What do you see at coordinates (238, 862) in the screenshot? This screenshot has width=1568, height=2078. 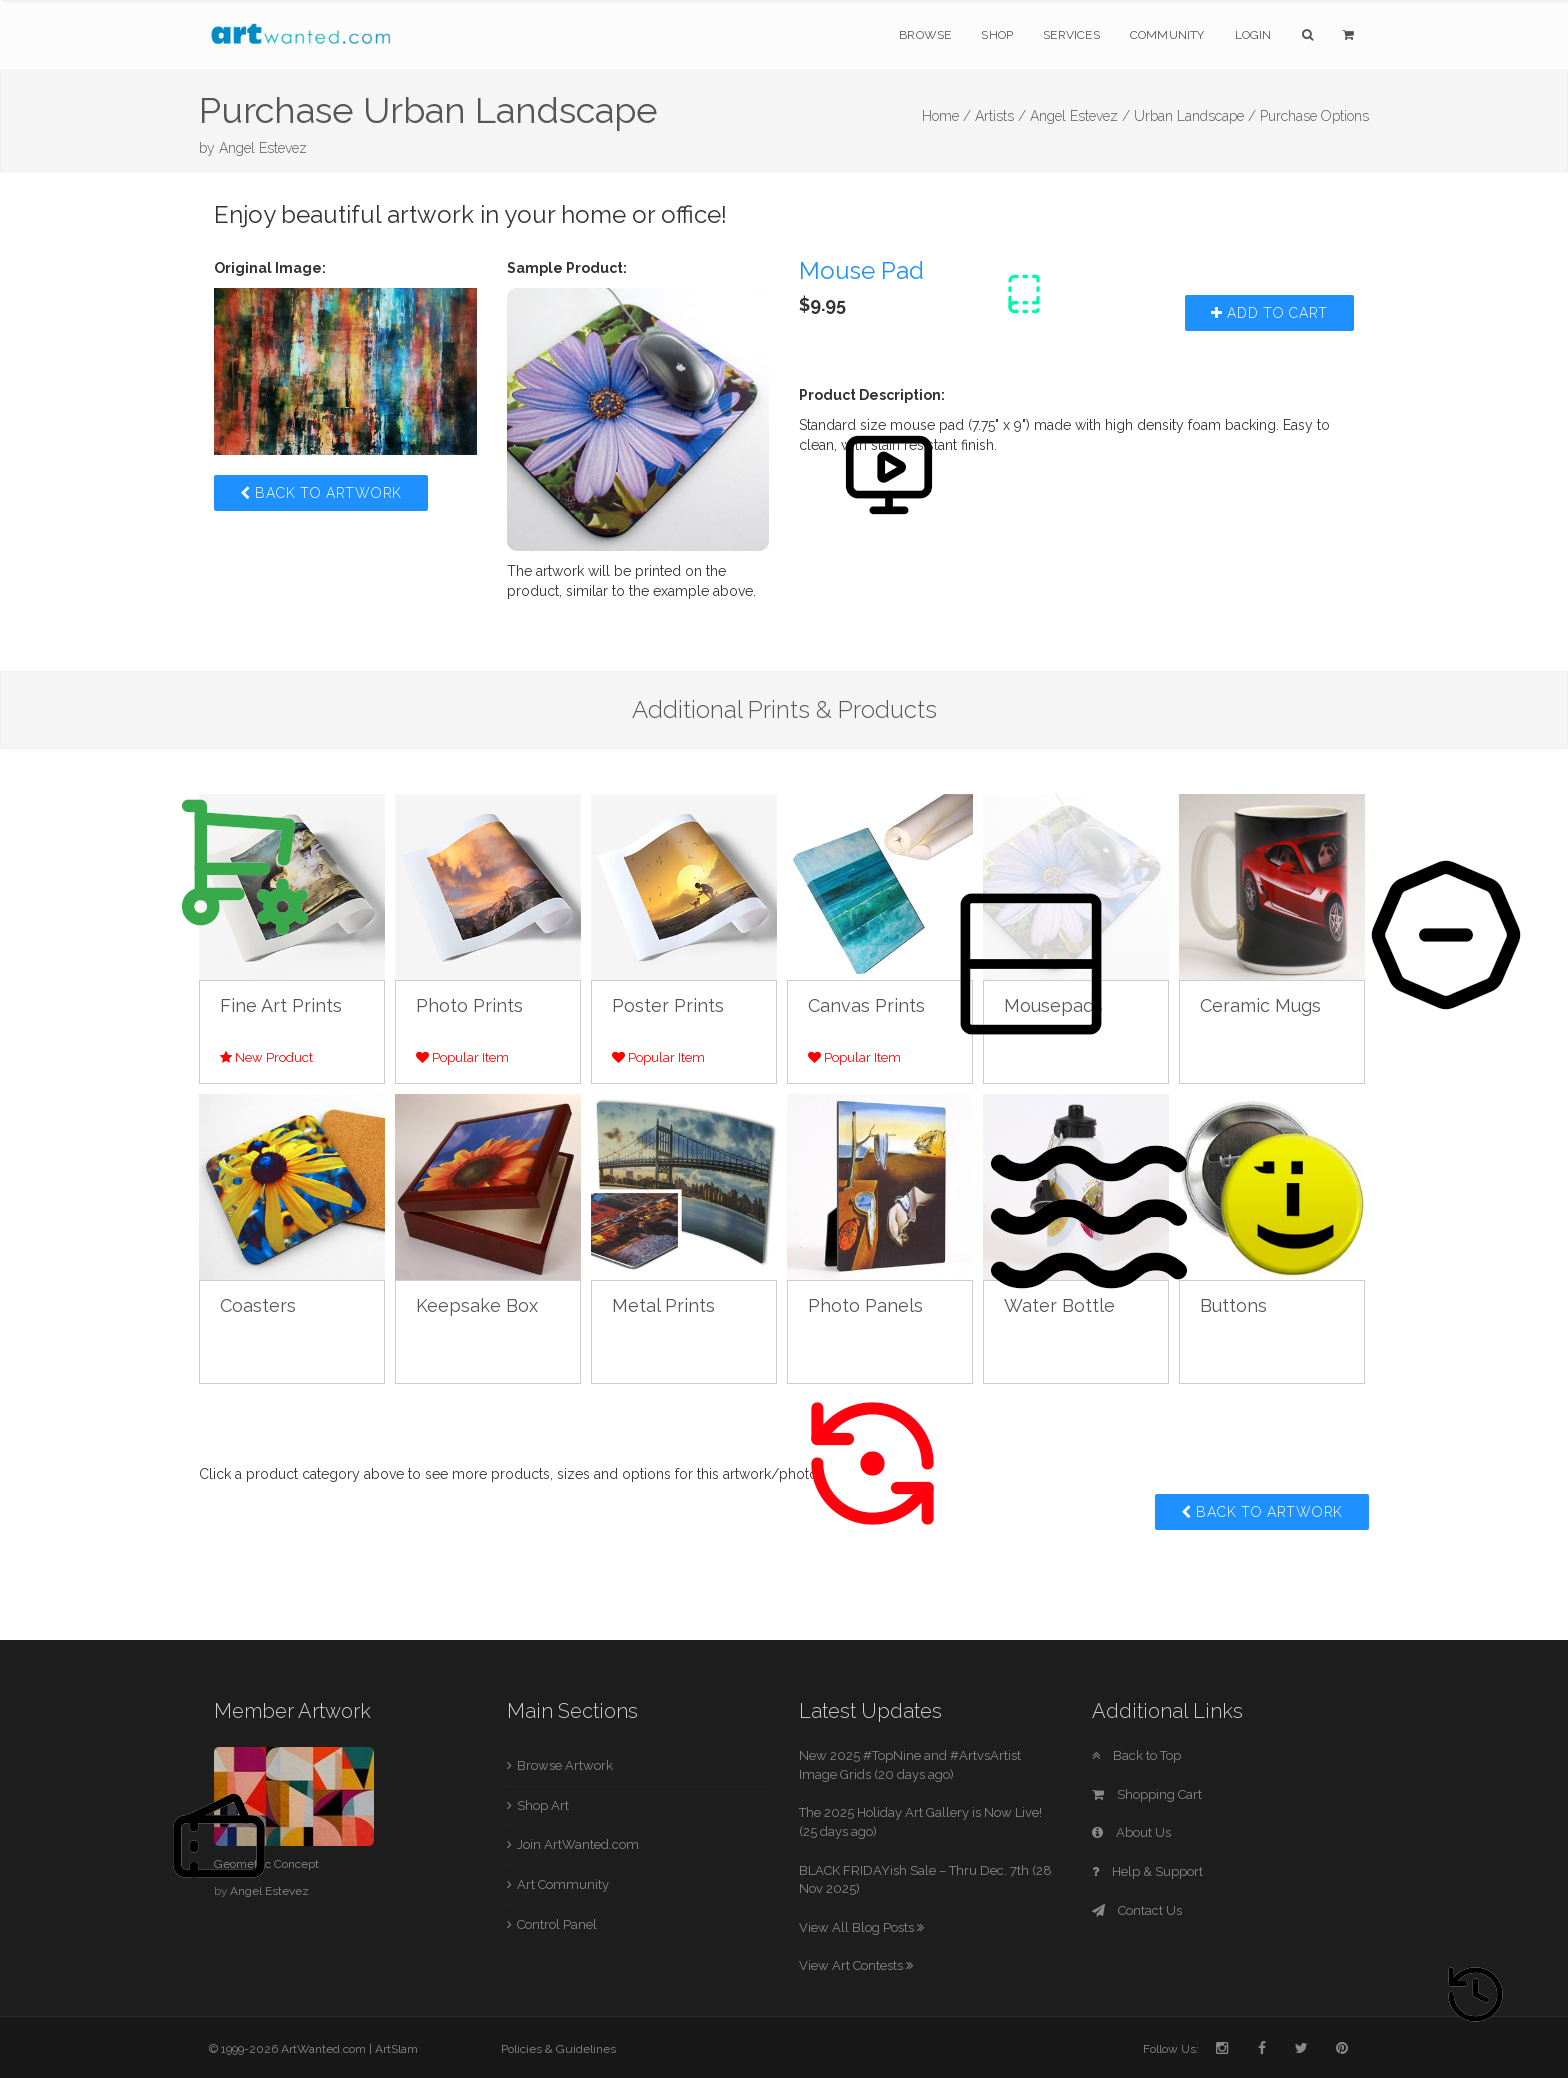 I see `access shopping cart settings` at bounding box center [238, 862].